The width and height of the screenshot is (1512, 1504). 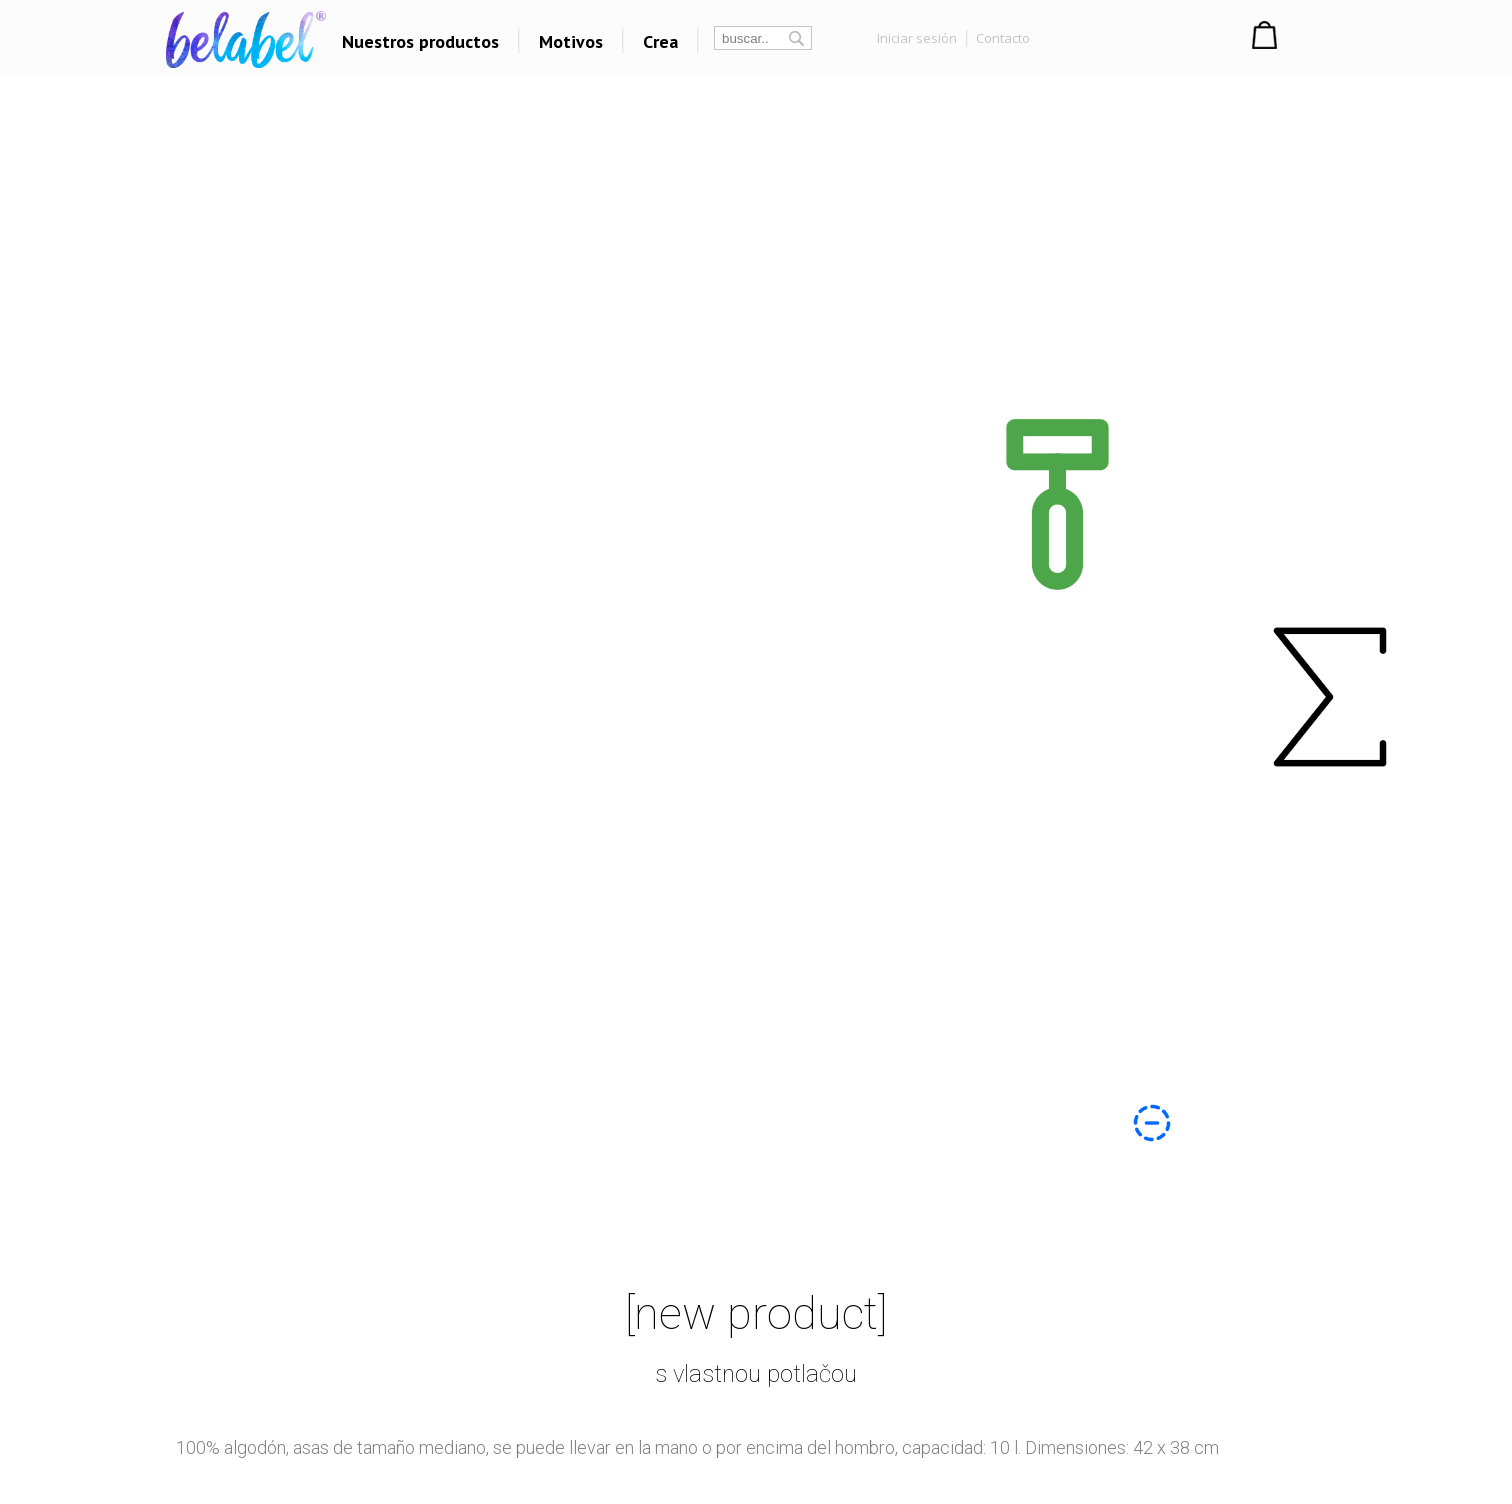 I want to click on remove item from a pending or draft state, so click(x=1152, y=1123).